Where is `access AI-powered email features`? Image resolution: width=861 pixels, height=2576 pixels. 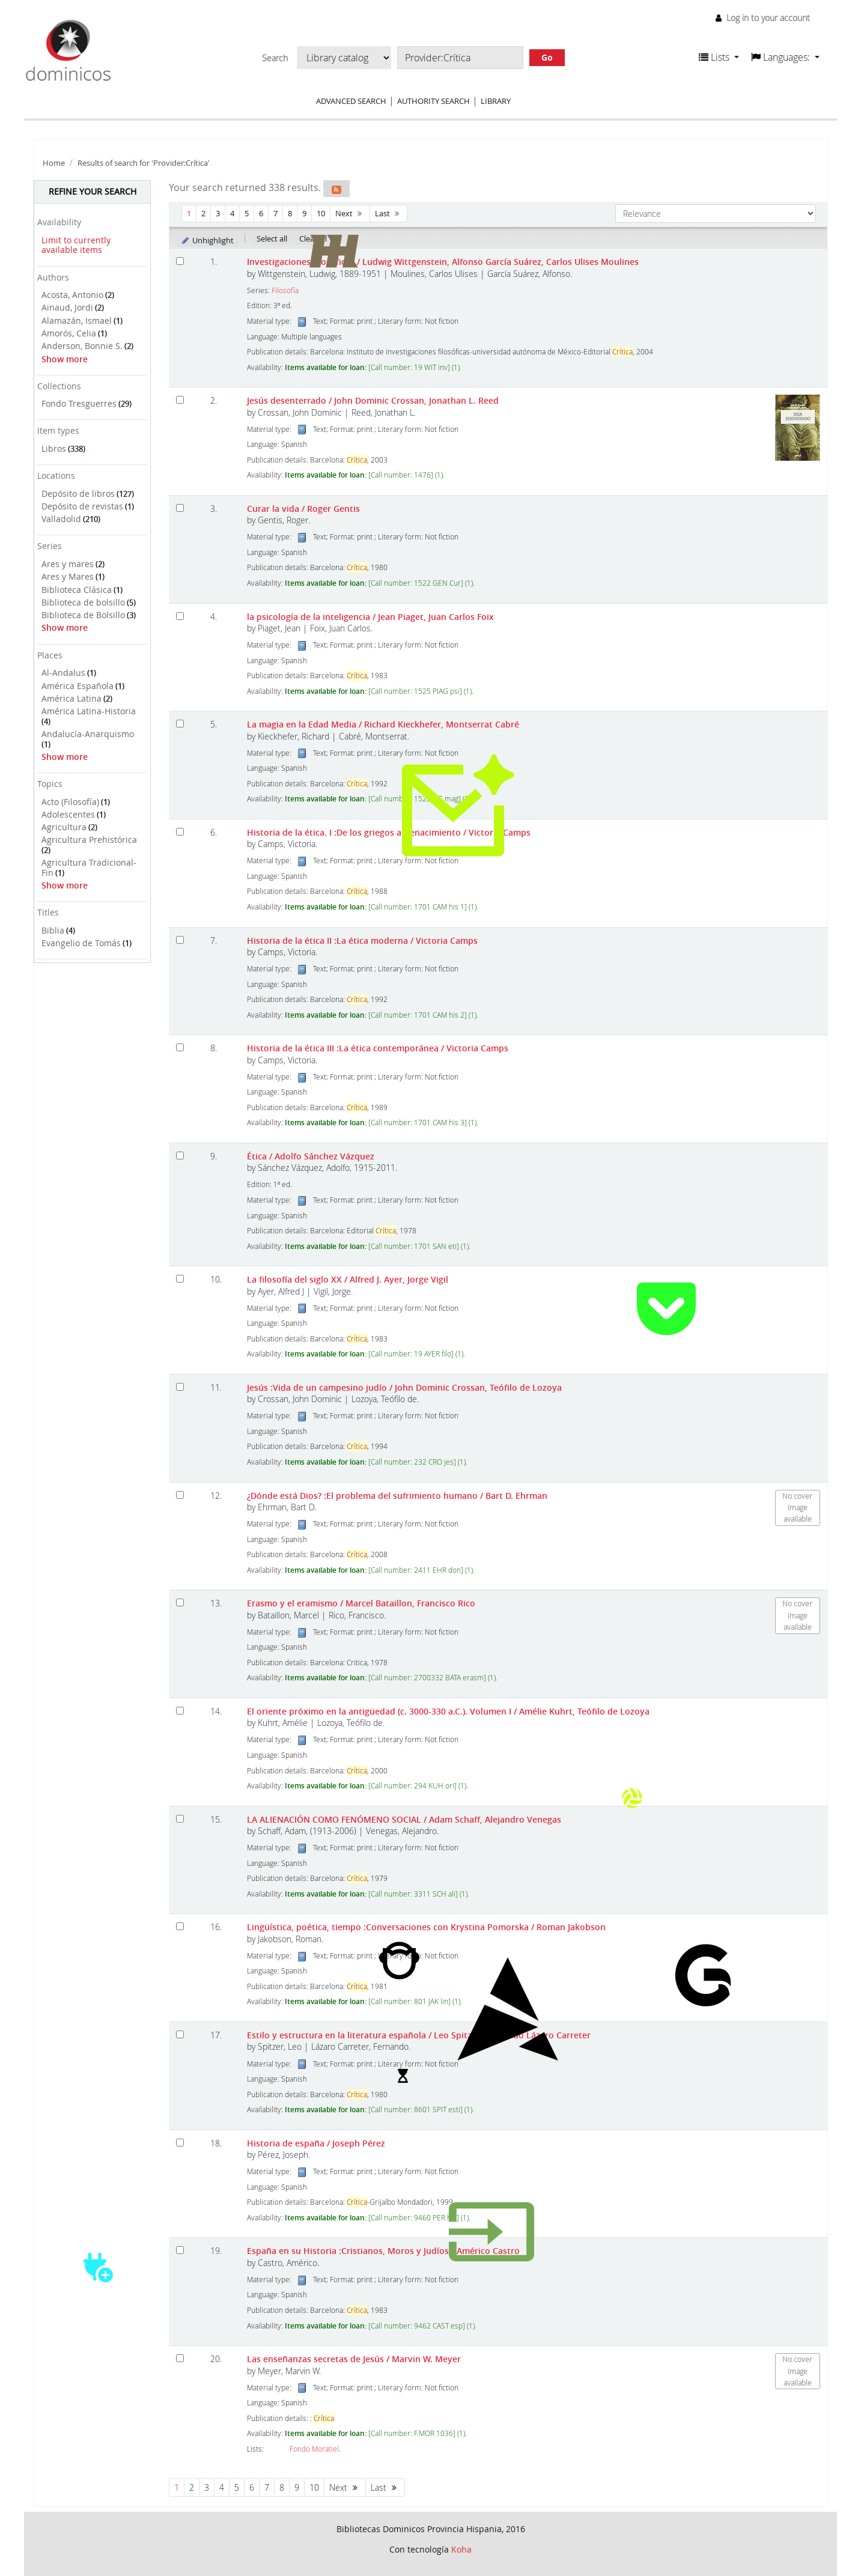 access AI-powered email features is located at coordinates (453, 810).